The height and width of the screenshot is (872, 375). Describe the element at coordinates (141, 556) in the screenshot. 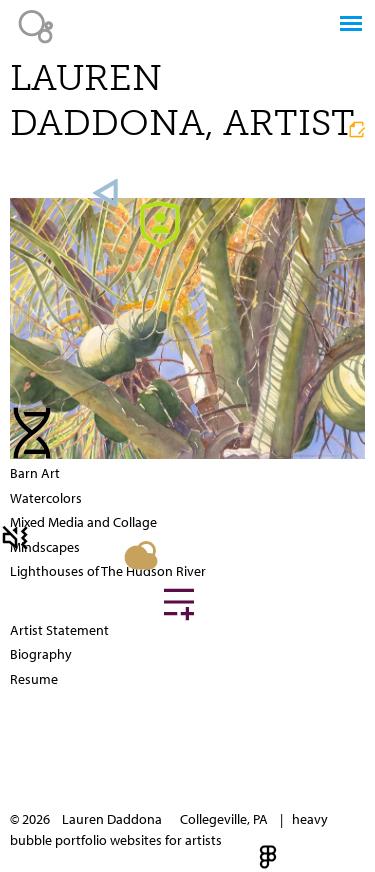

I see `indicates partly cloudy weather conditions` at that location.